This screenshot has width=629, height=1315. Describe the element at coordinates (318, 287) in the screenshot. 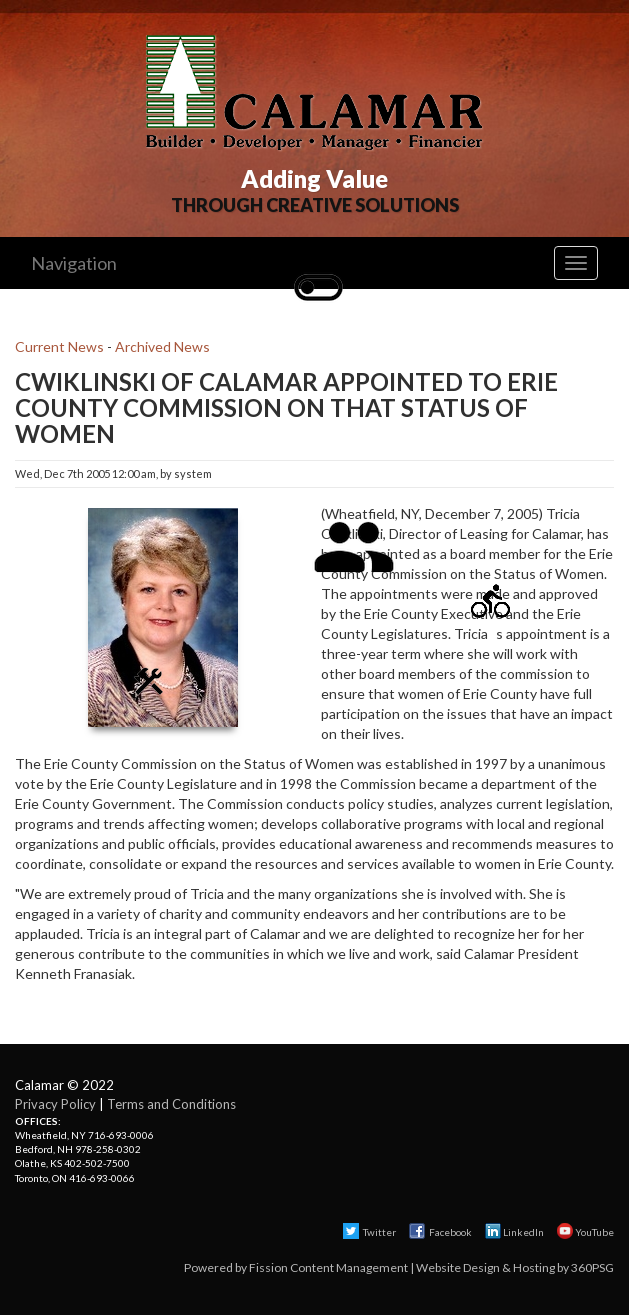

I see `toggle switch in off position` at that location.